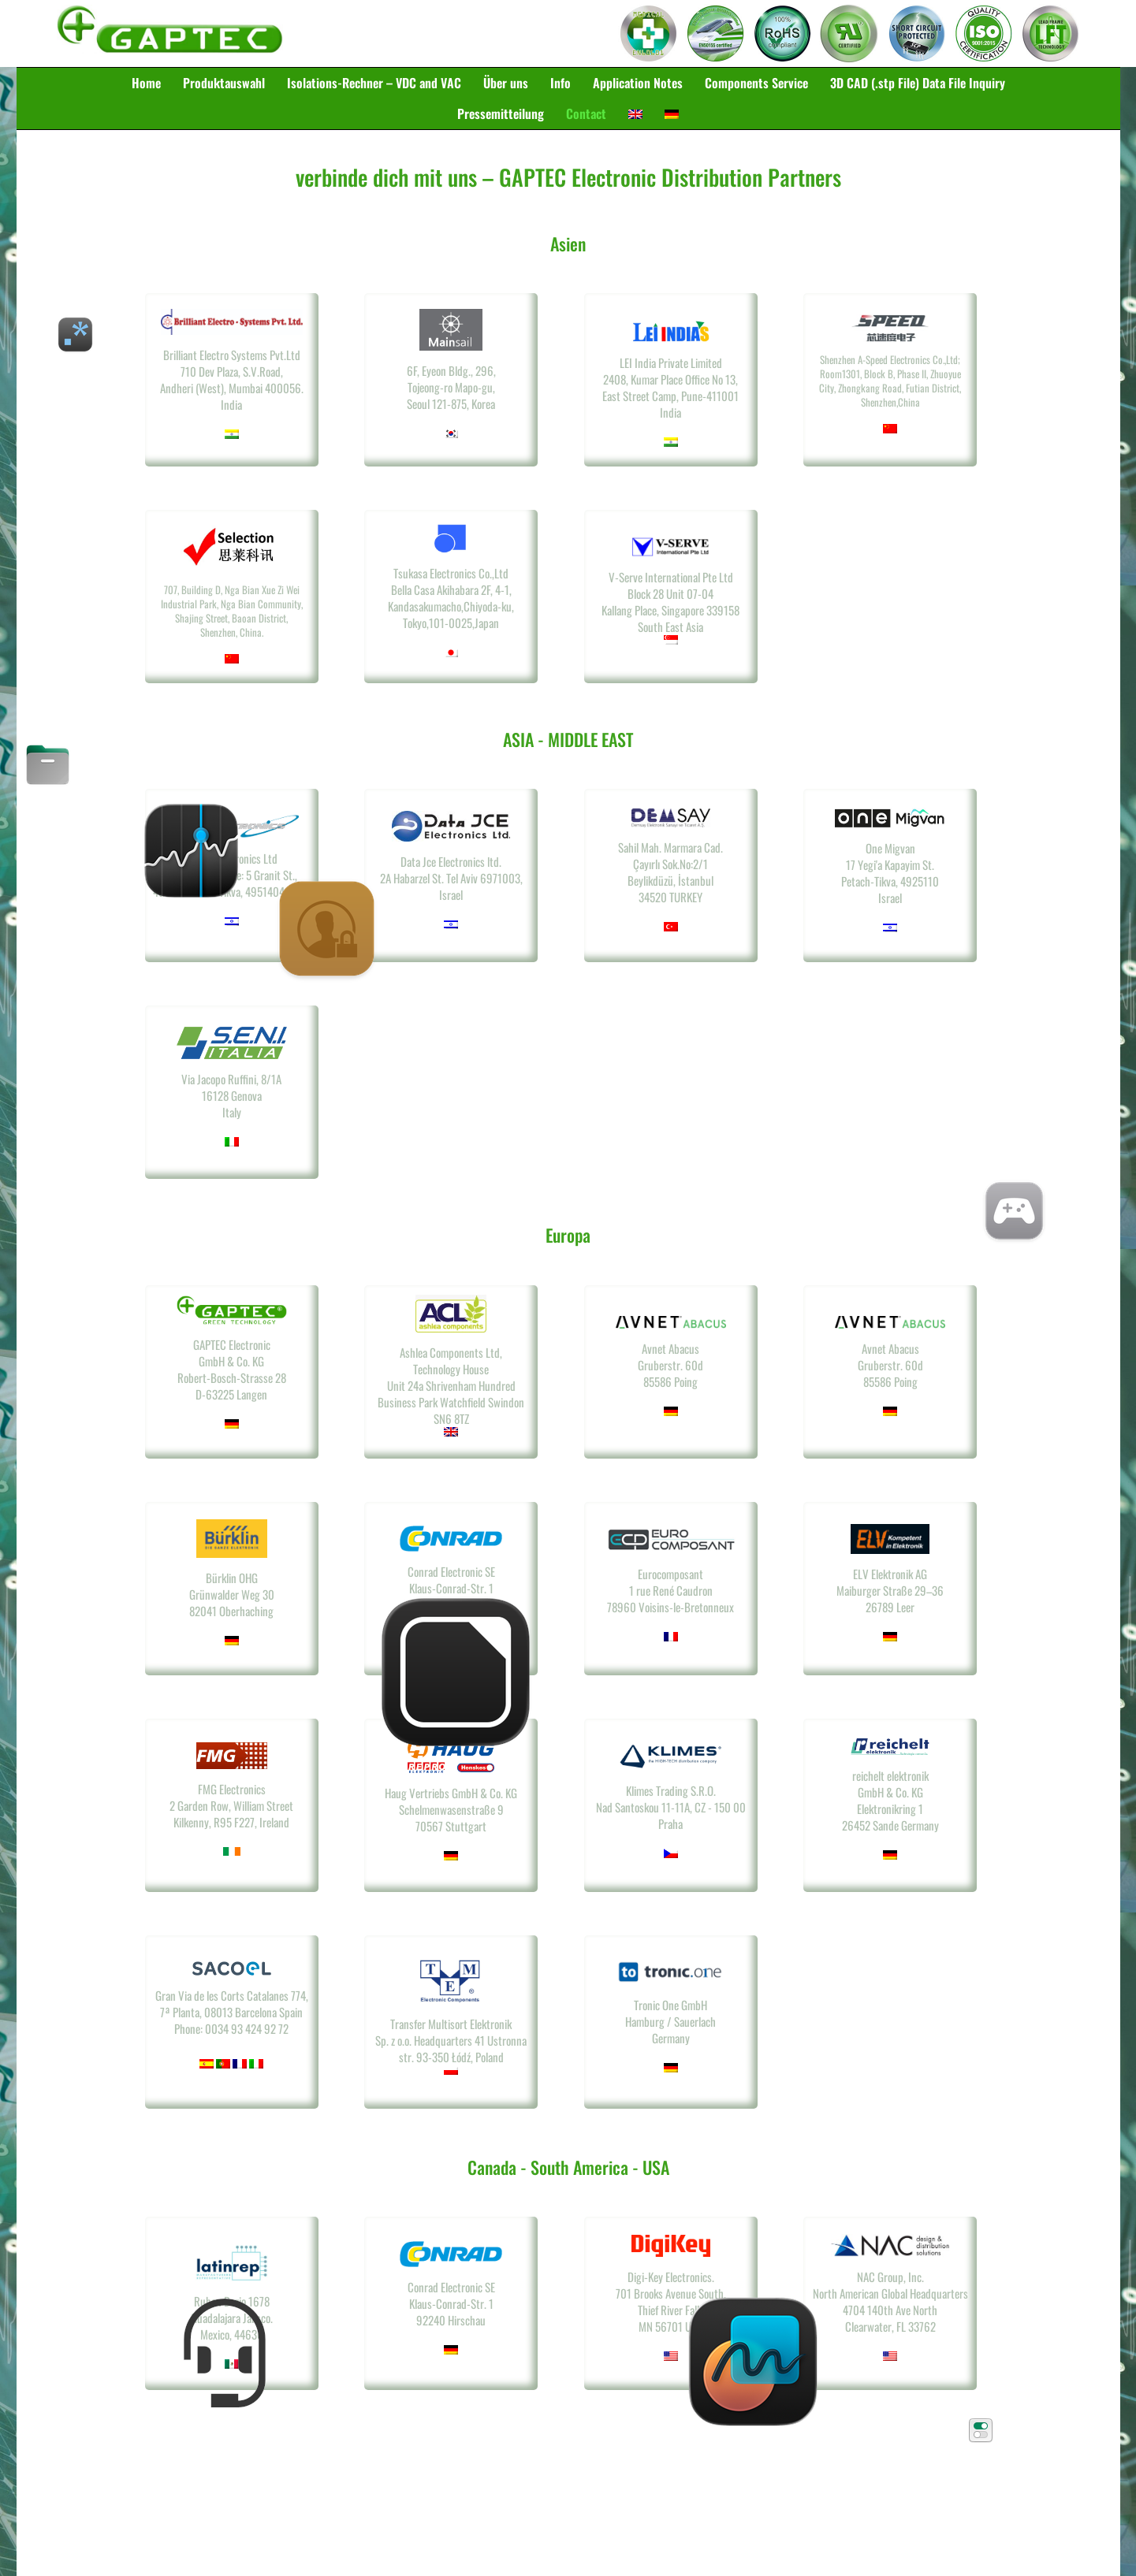 This screenshot has height=2576, width=1136. Describe the element at coordinates (191, 850) in the screenshot. I see `open the stocks app` at that location.